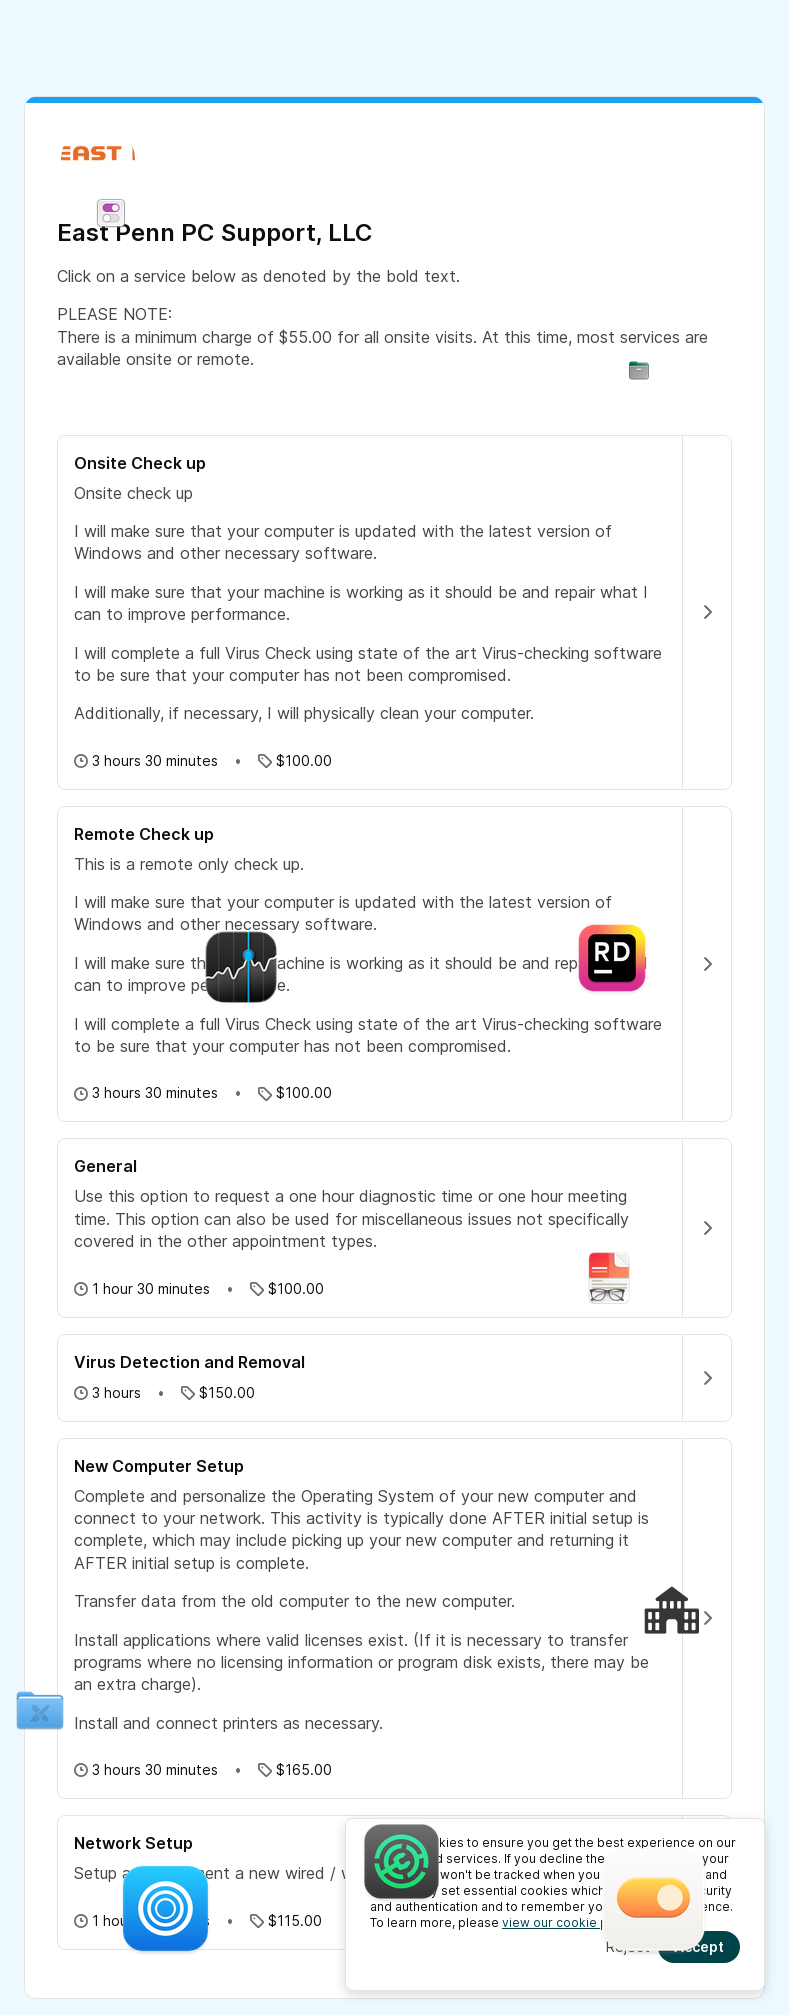 The width and height of the screenshot is (789, 2015). I want to click on open JetBrains Rider IDE, so click(612, 958).